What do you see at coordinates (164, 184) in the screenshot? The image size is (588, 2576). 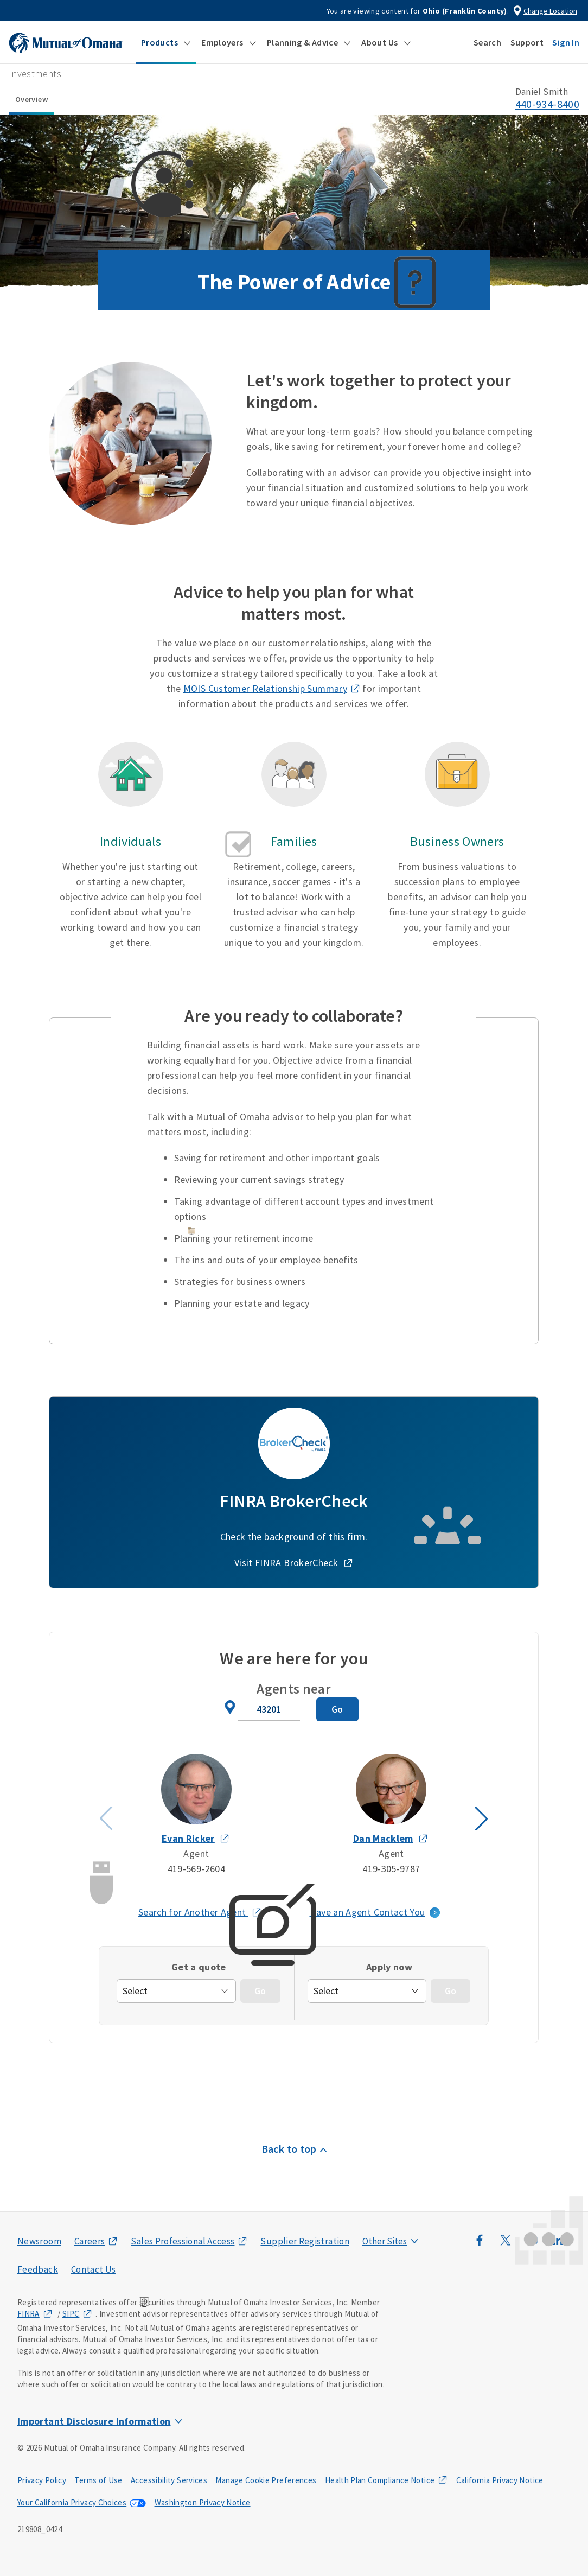 I see `browse artists in your music library` at bounding box center [164, 184].